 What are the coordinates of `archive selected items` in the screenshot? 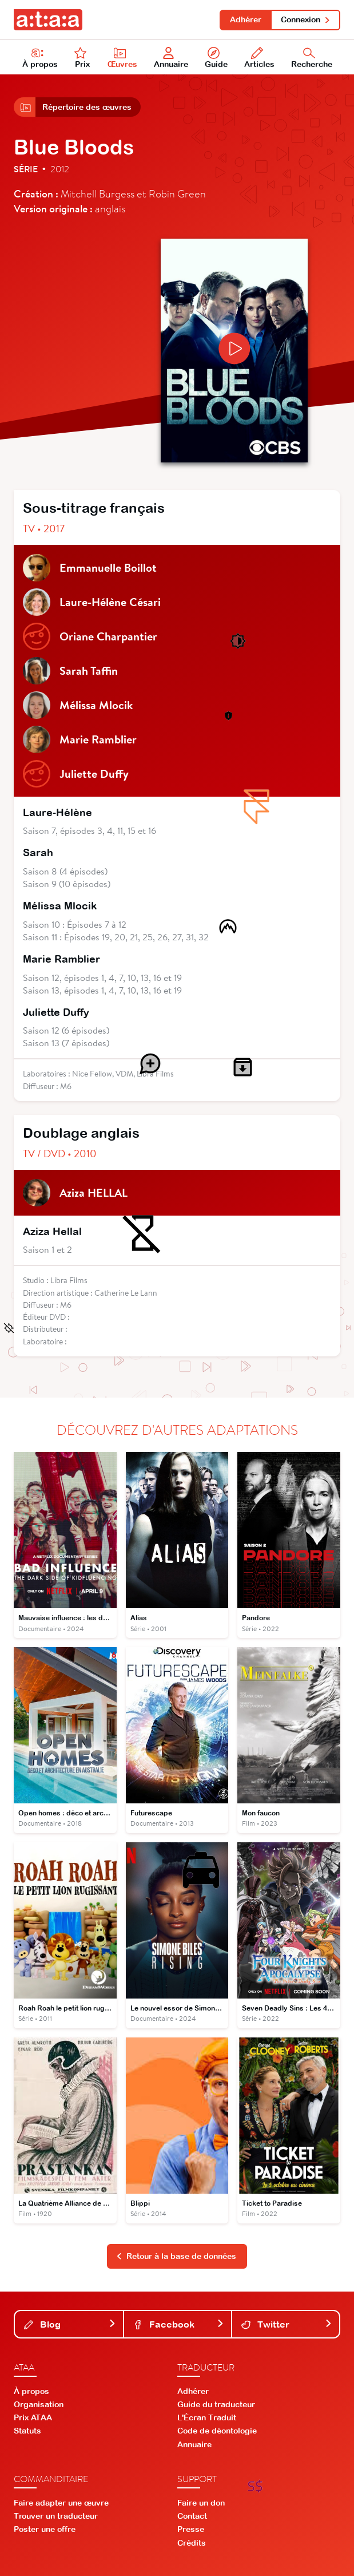 It's located at (242, 1067).